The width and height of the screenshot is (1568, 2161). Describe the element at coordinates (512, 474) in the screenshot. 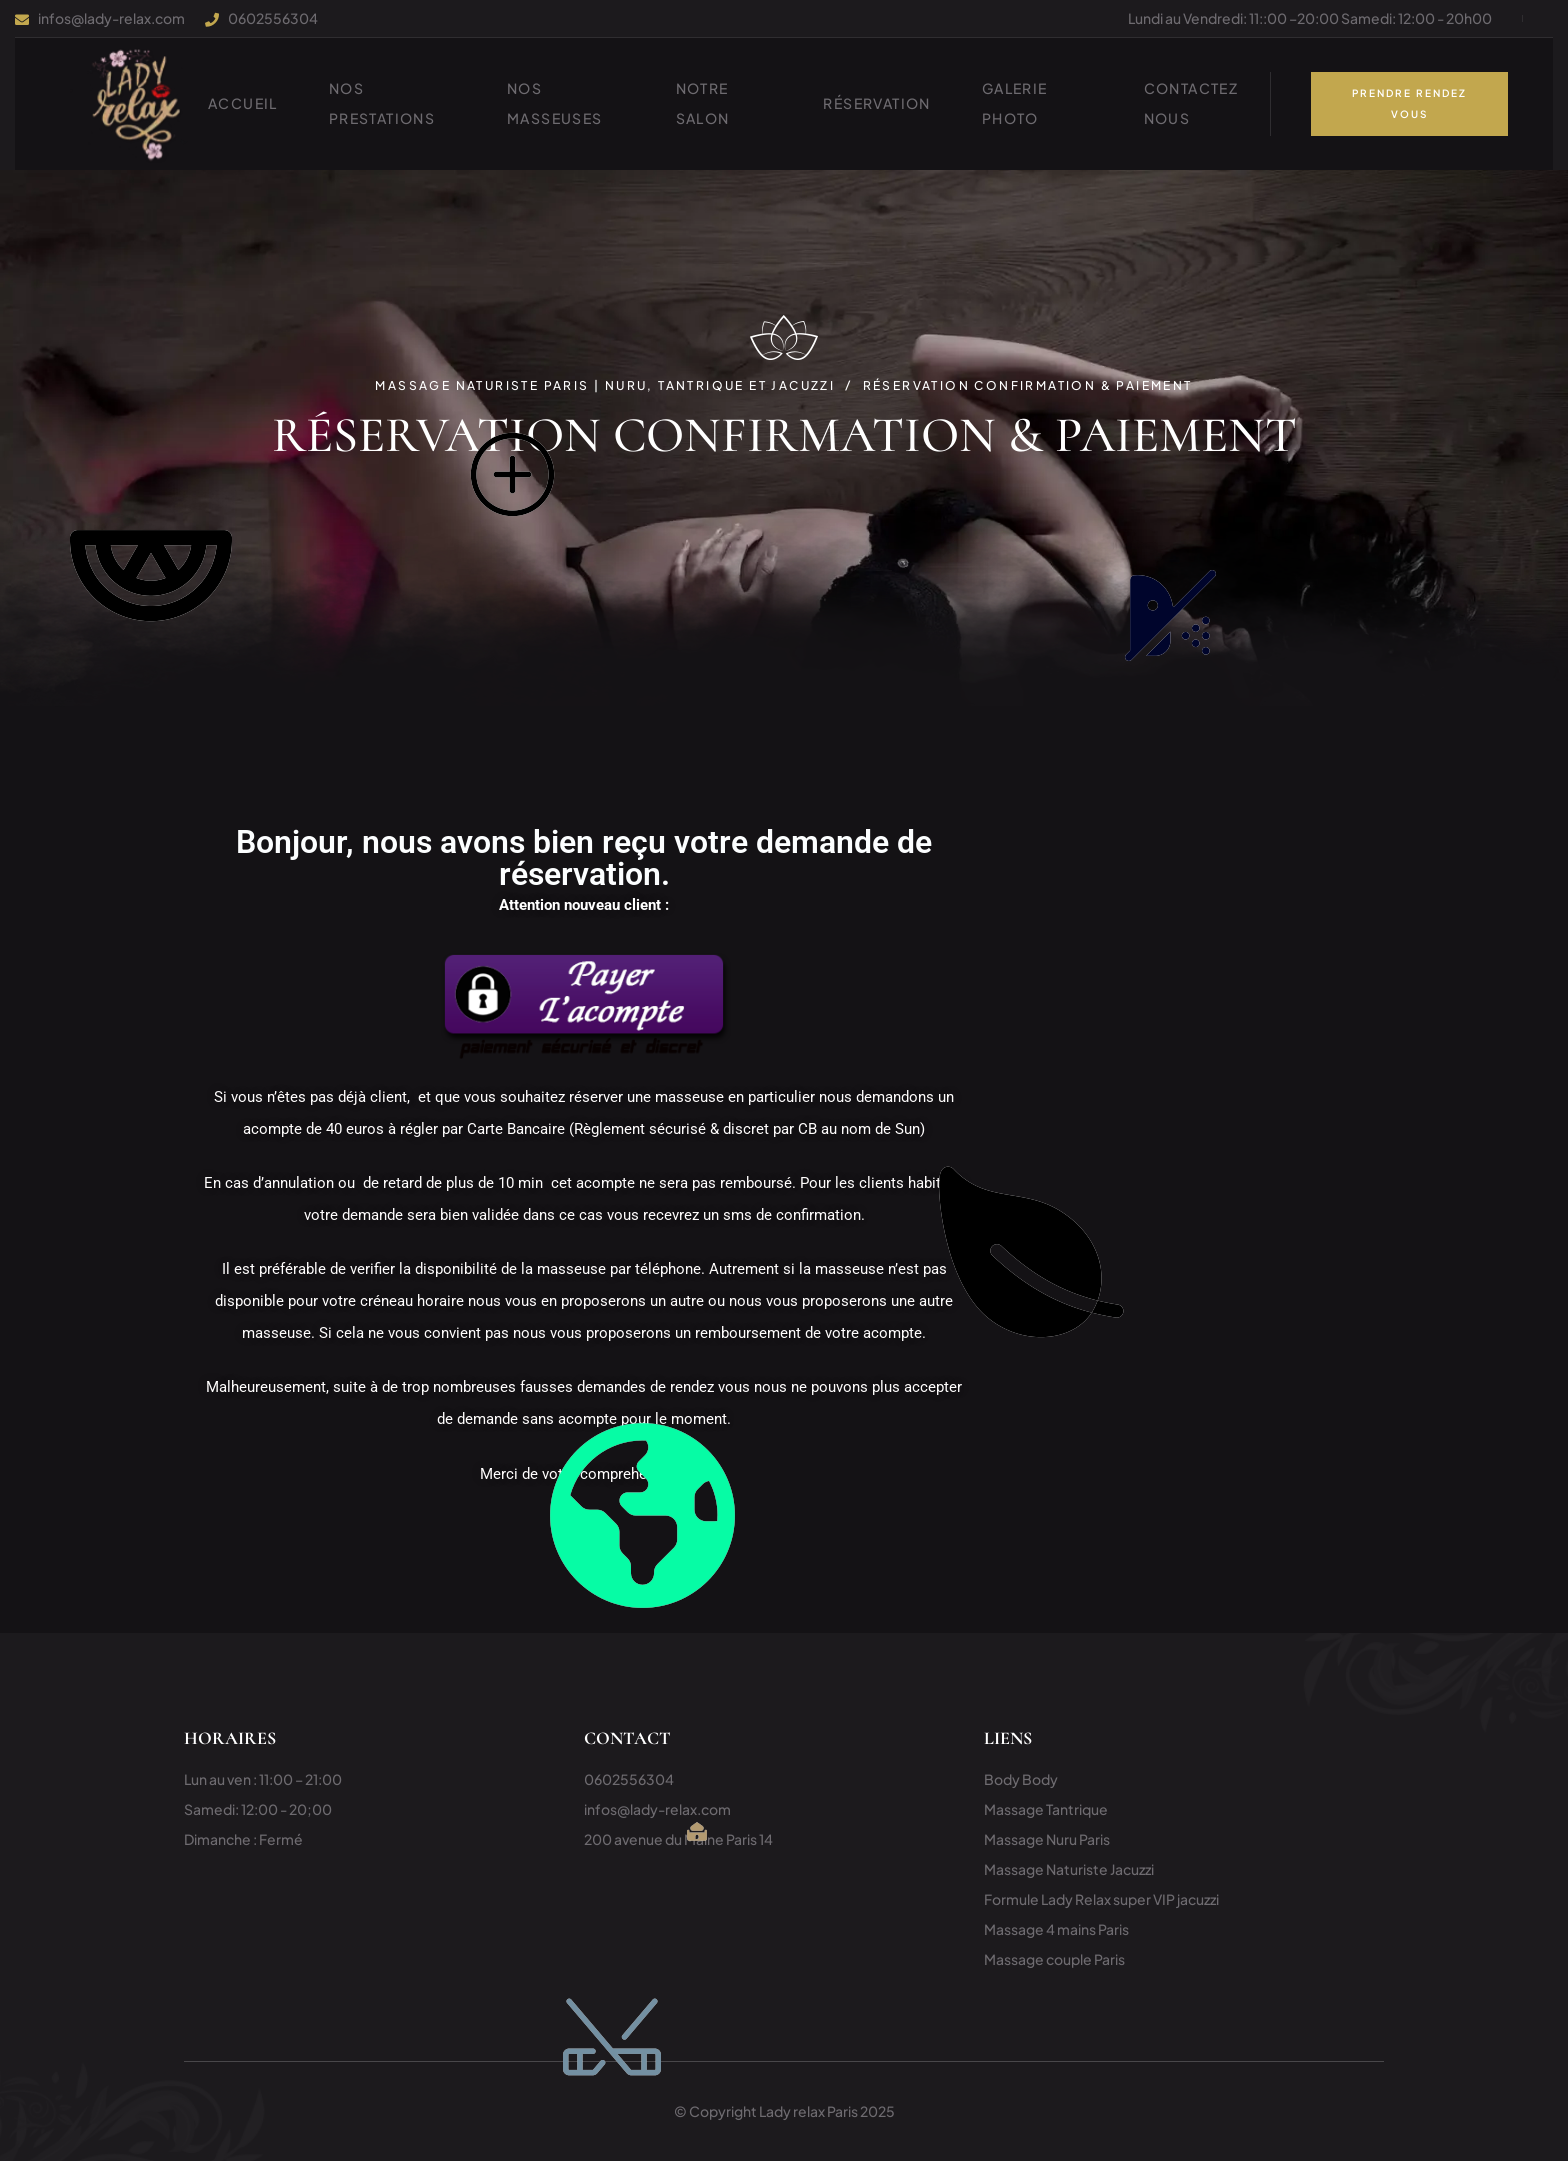

I see `add a new item` at that location.